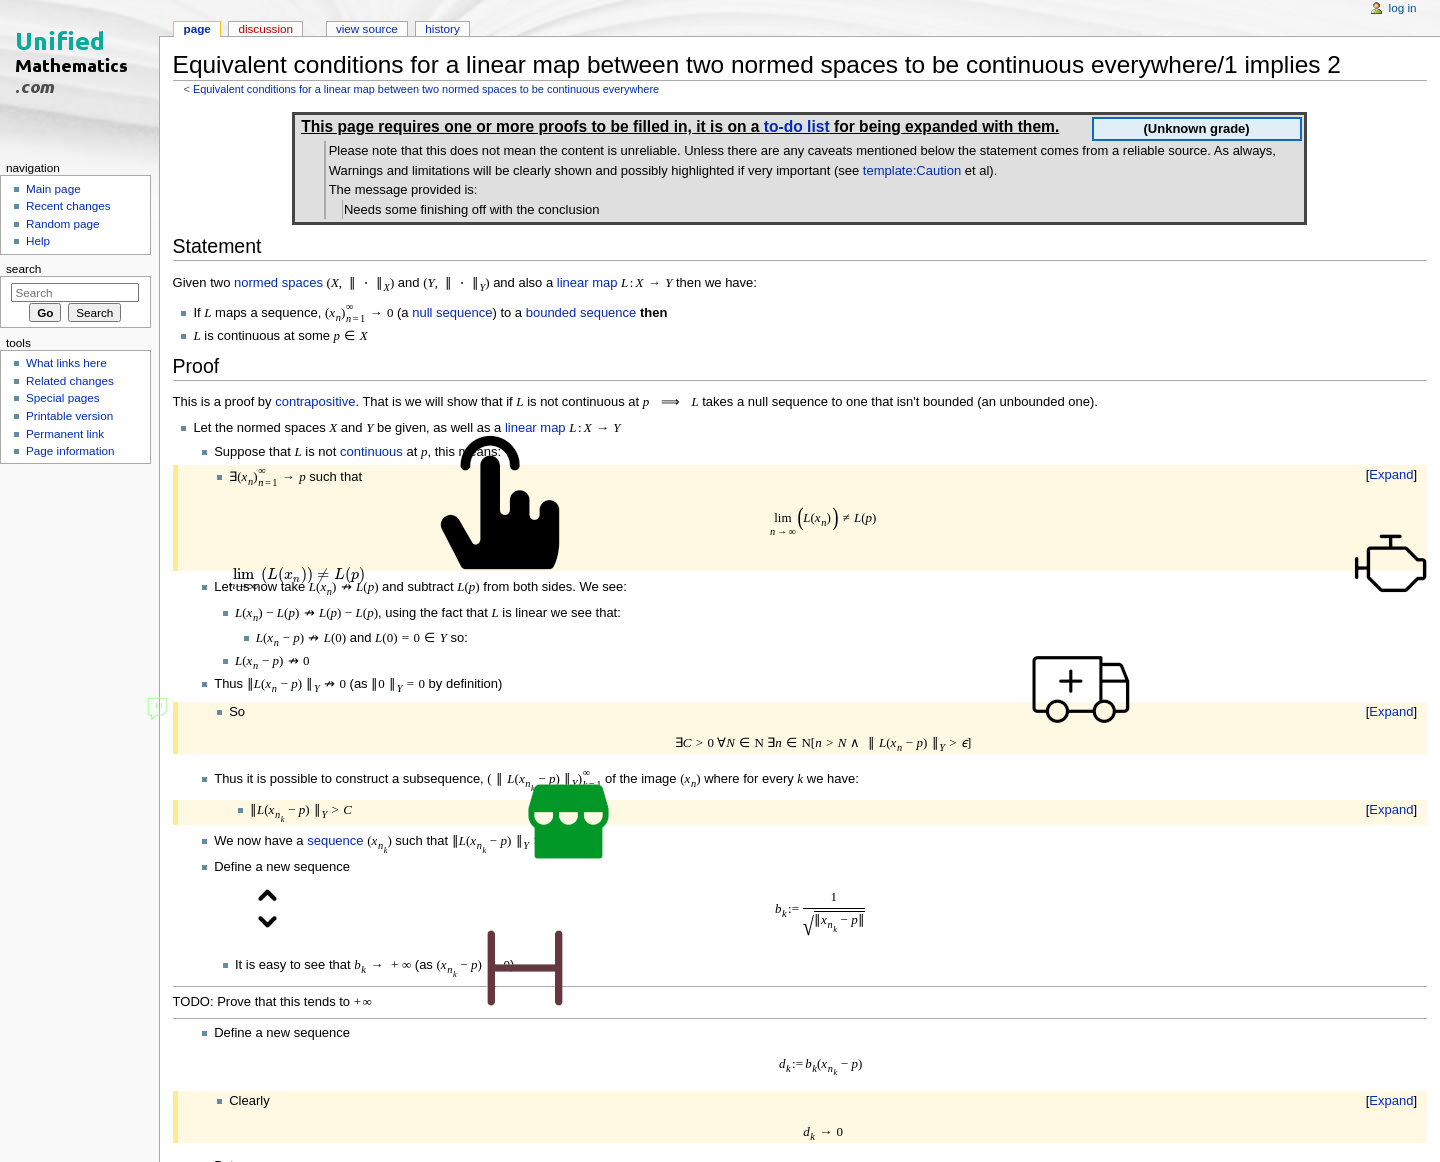  Describe the element at coordinates (157, 707) in the screenshot. I see `open the Twitch app` at that location.